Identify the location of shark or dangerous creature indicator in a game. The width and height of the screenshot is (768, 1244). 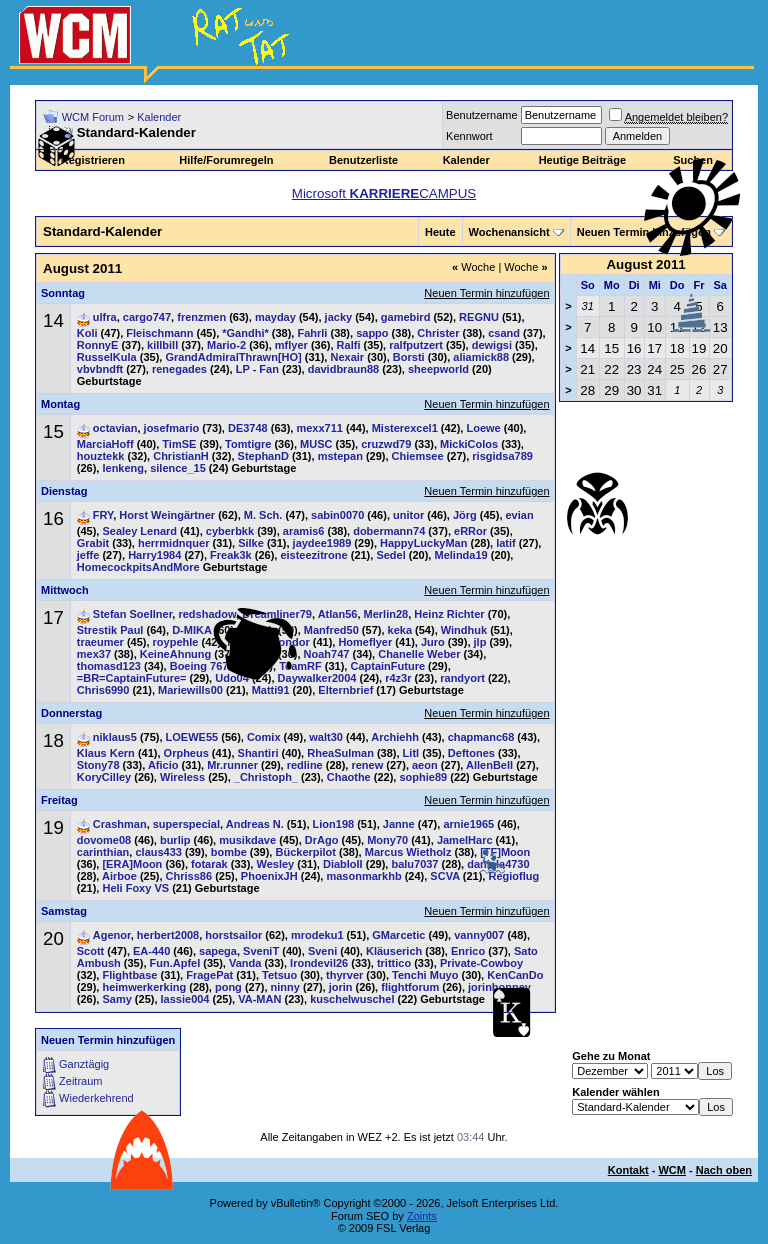
(141, 1149).